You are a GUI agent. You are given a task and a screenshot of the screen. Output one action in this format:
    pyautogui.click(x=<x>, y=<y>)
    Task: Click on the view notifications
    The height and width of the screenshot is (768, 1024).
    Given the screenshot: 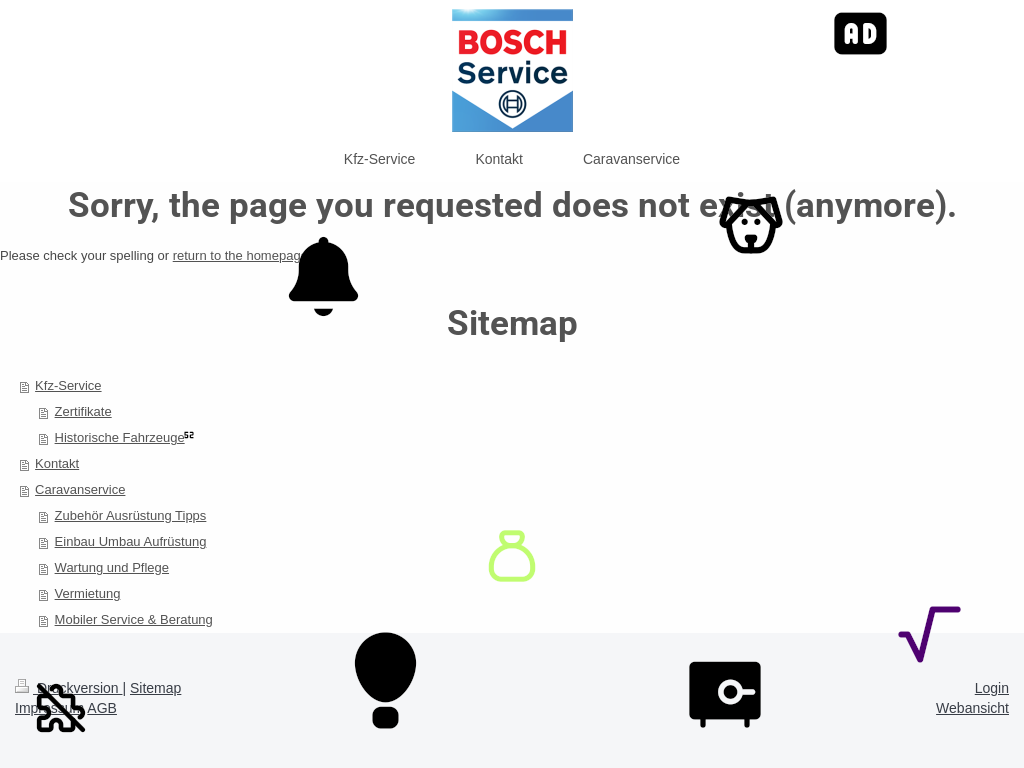 What is the action you would take?
    pyautogui.click(x=323, y=276)
    